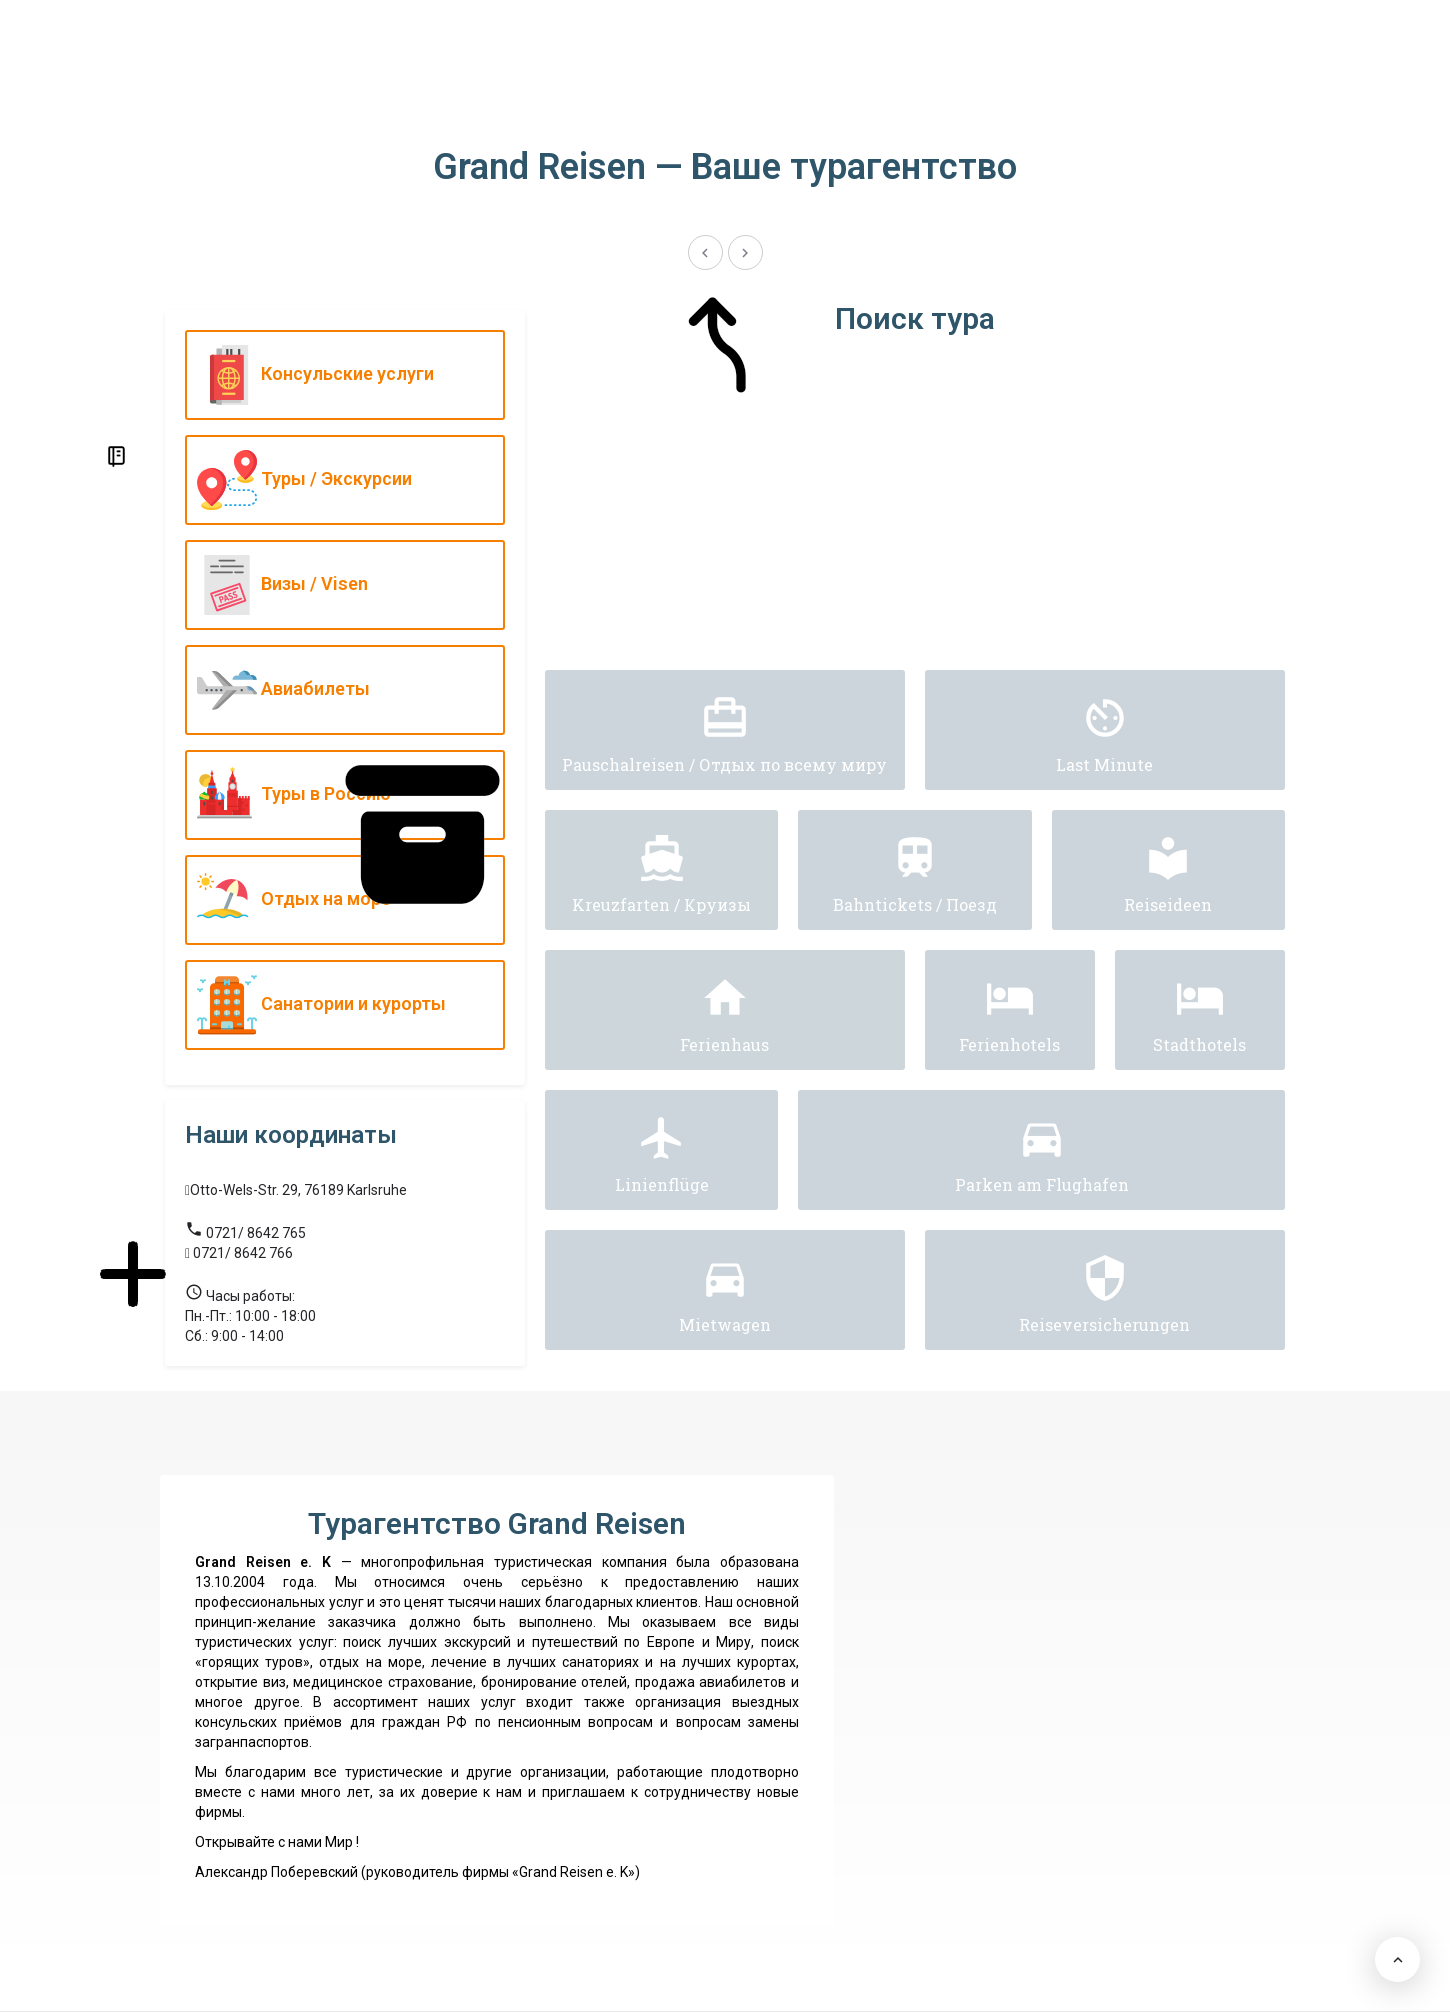 This screenshot has height=2012, width=1450. What do you see at coordinates (422, 834) in the screenshot?
I see `archive this item` at bounding box center [422, 834].